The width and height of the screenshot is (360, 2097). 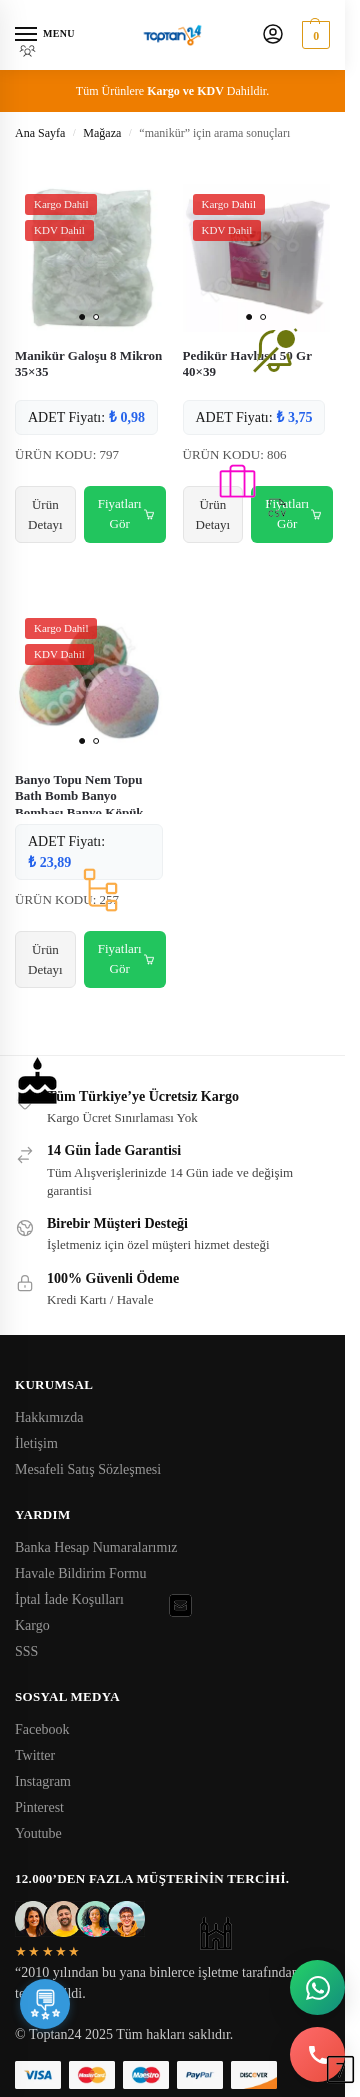 What do you see at coordinates (27, 50) in the screenshot?
I see `view group or team members` at bounding box center [27, 50].